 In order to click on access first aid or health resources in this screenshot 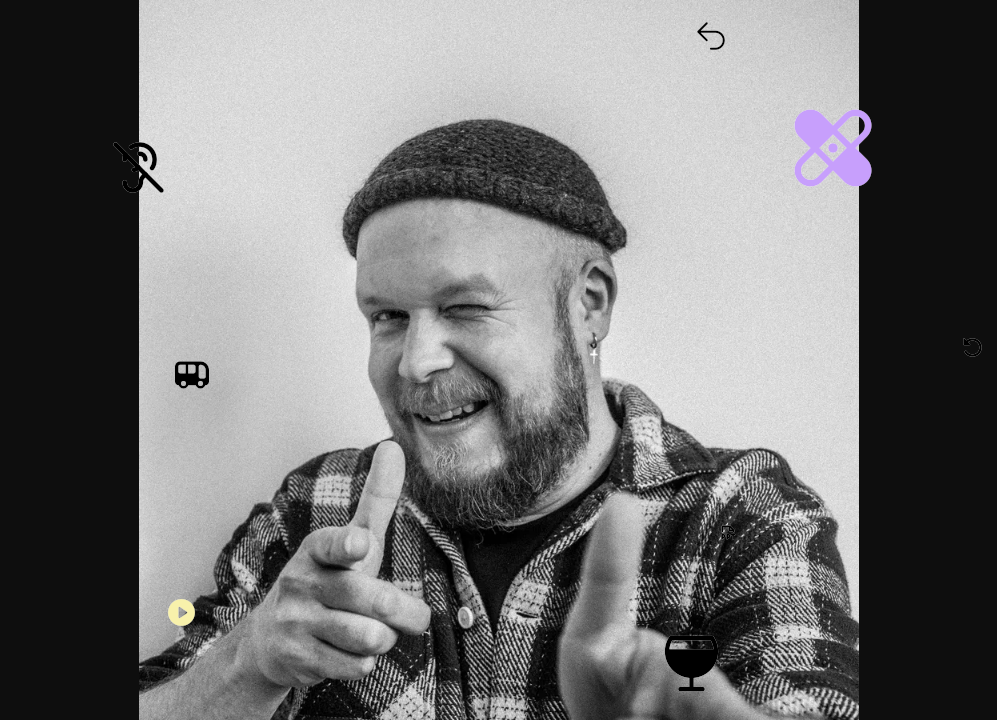, I will do `click(833, 148)`.